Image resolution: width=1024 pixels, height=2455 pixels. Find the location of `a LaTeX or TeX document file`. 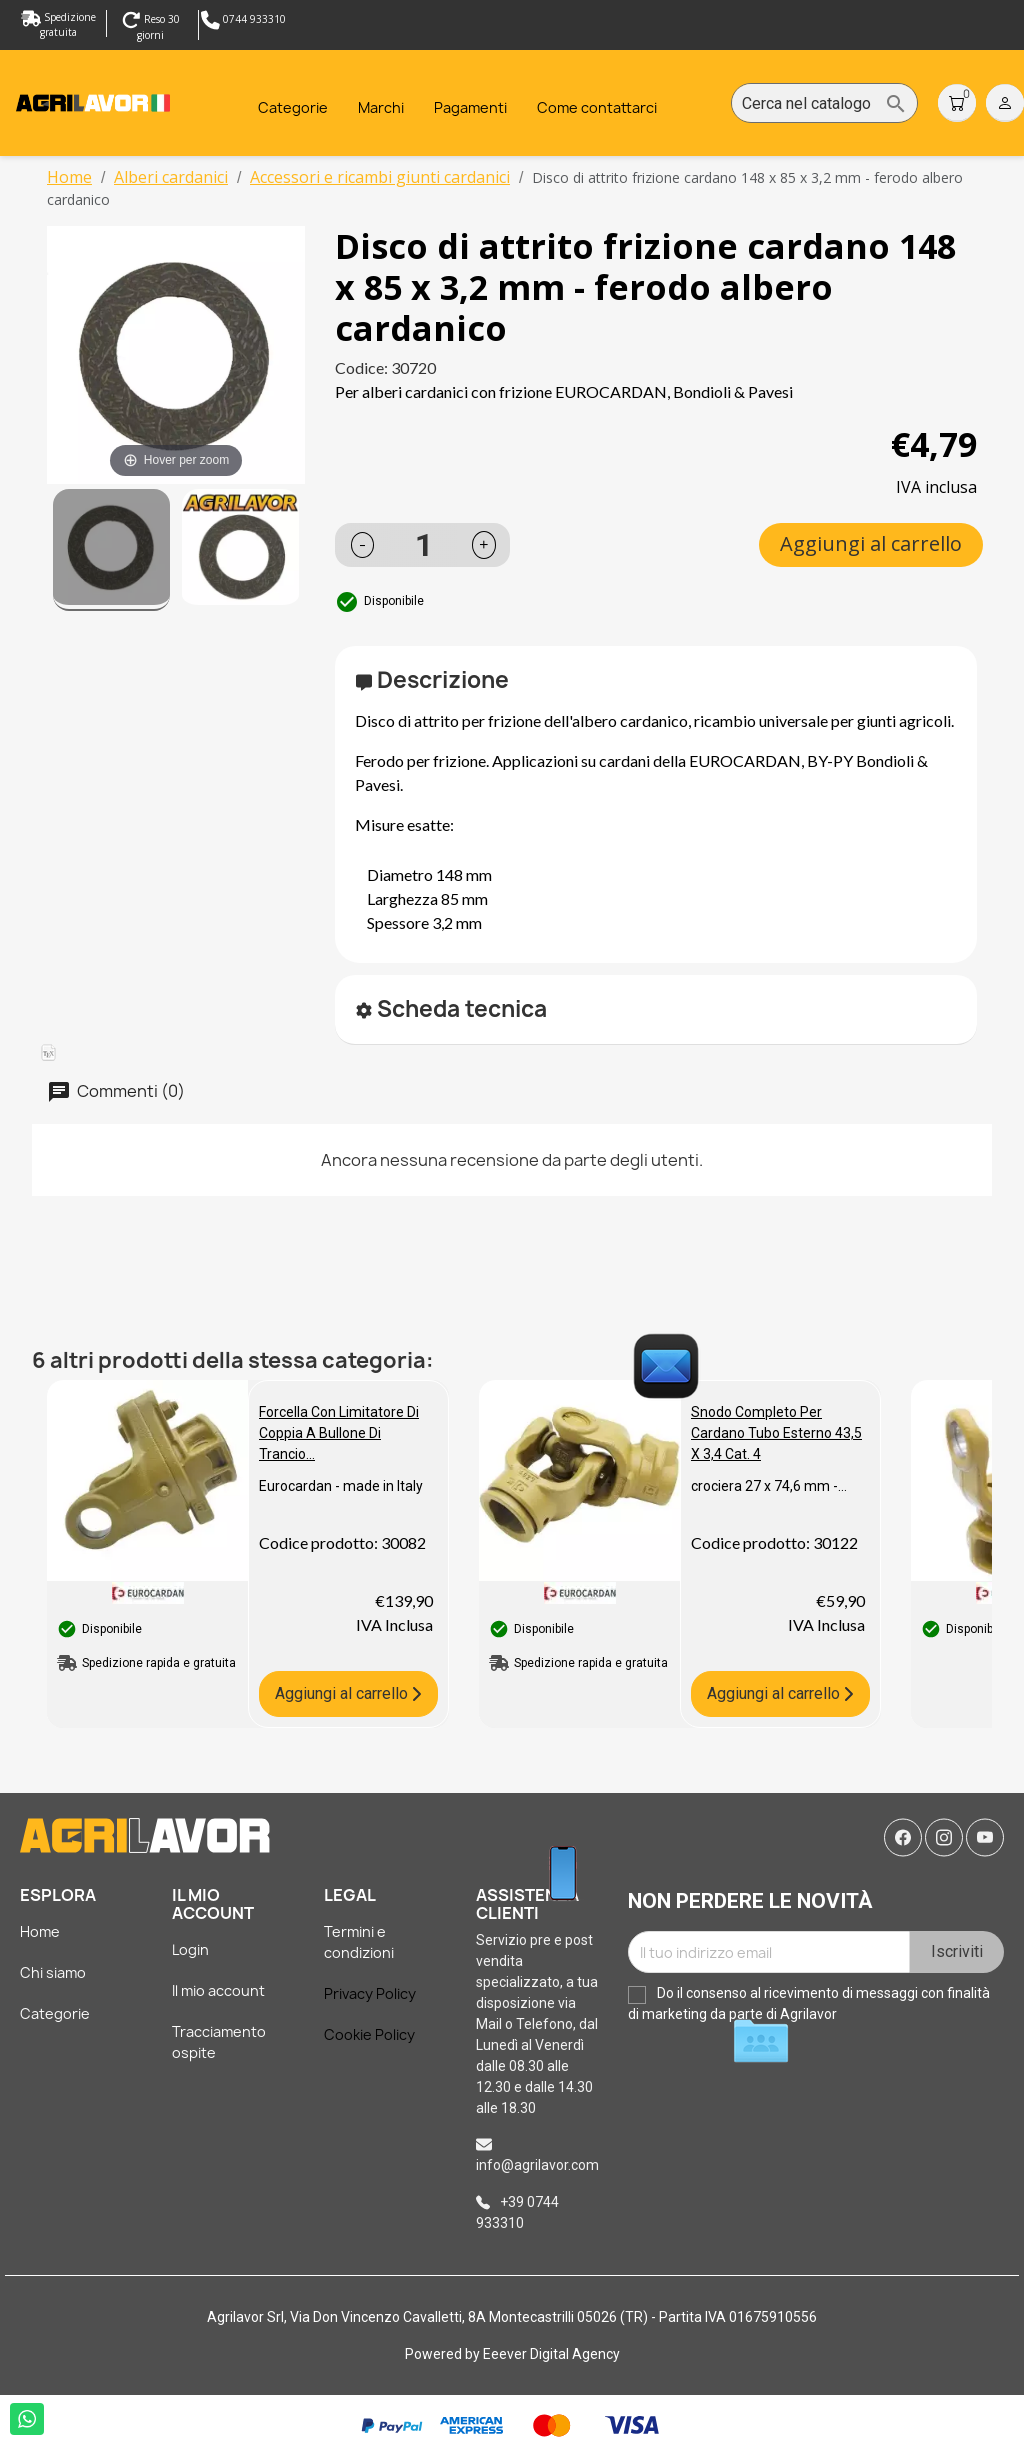

a LaTeX or TeX document file is located at coordinates (48, 1052).